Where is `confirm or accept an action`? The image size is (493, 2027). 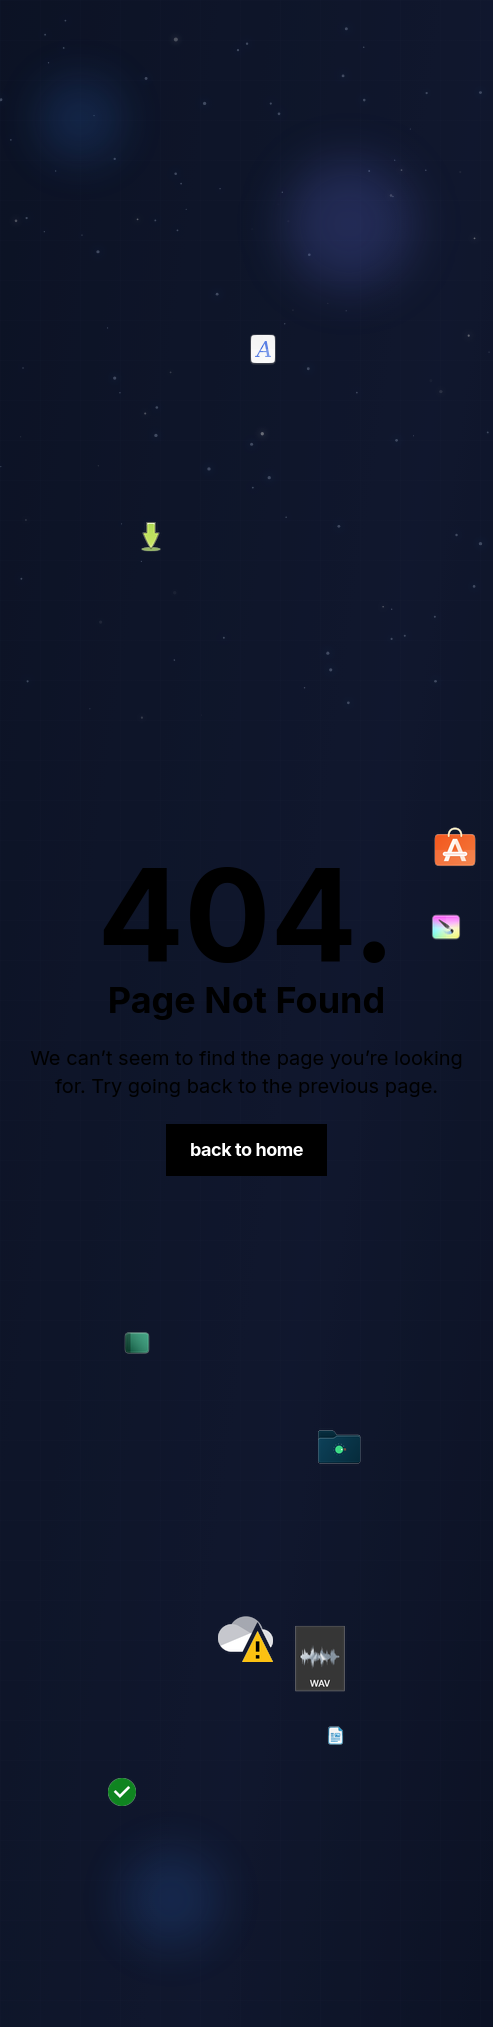 confirm or accept an action is located at coordinates (122, 1792).